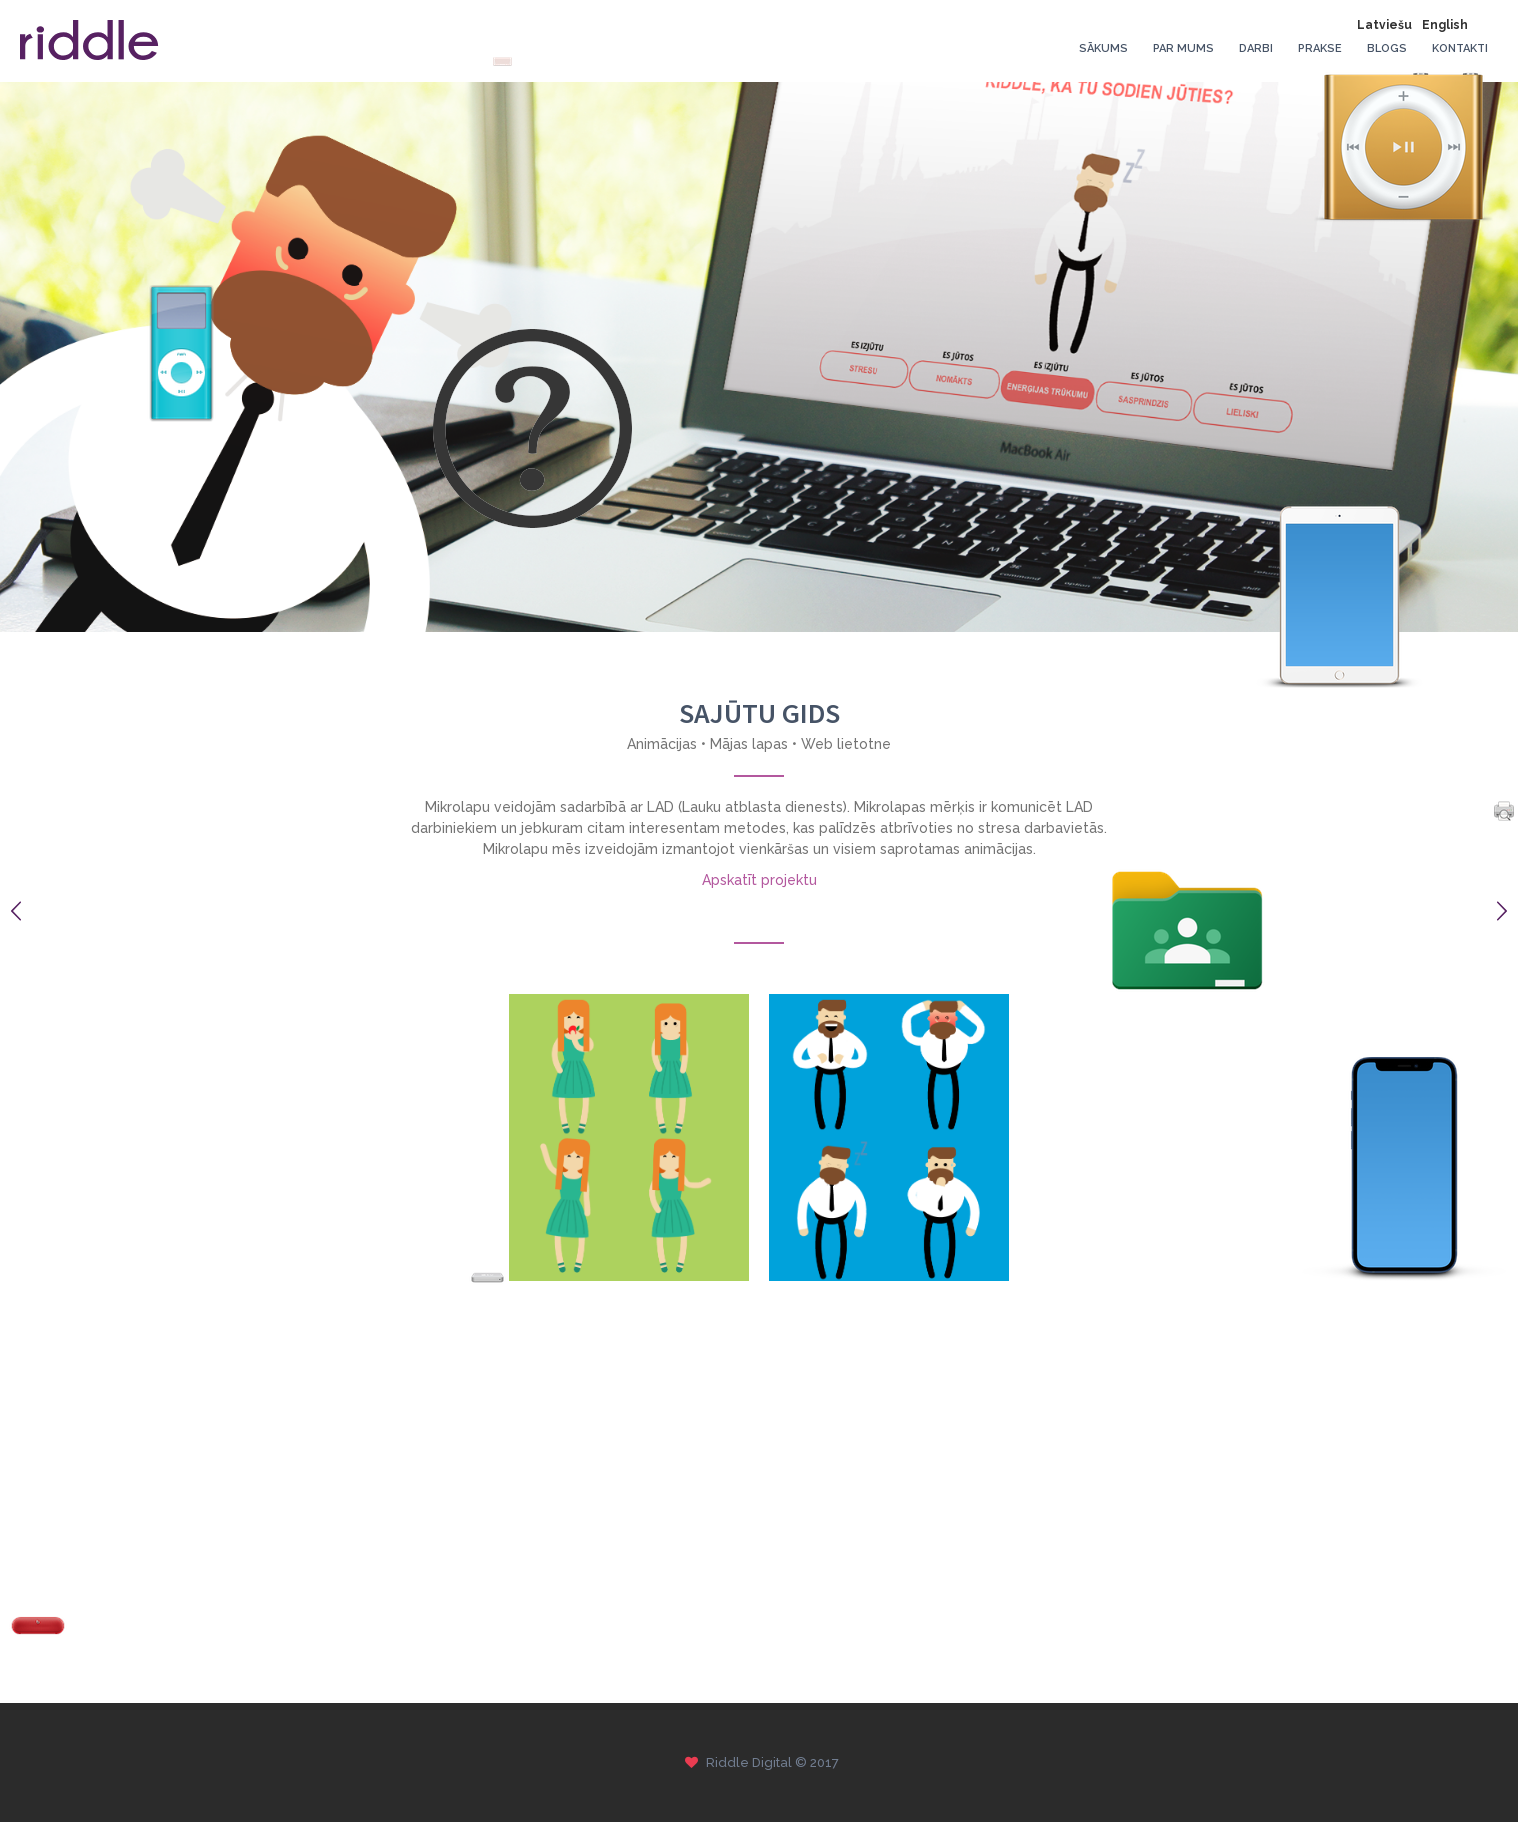 This screenshot has height=1822, width=1518. I want to click on iPod shuffle device in orange, so click(1403, 146).